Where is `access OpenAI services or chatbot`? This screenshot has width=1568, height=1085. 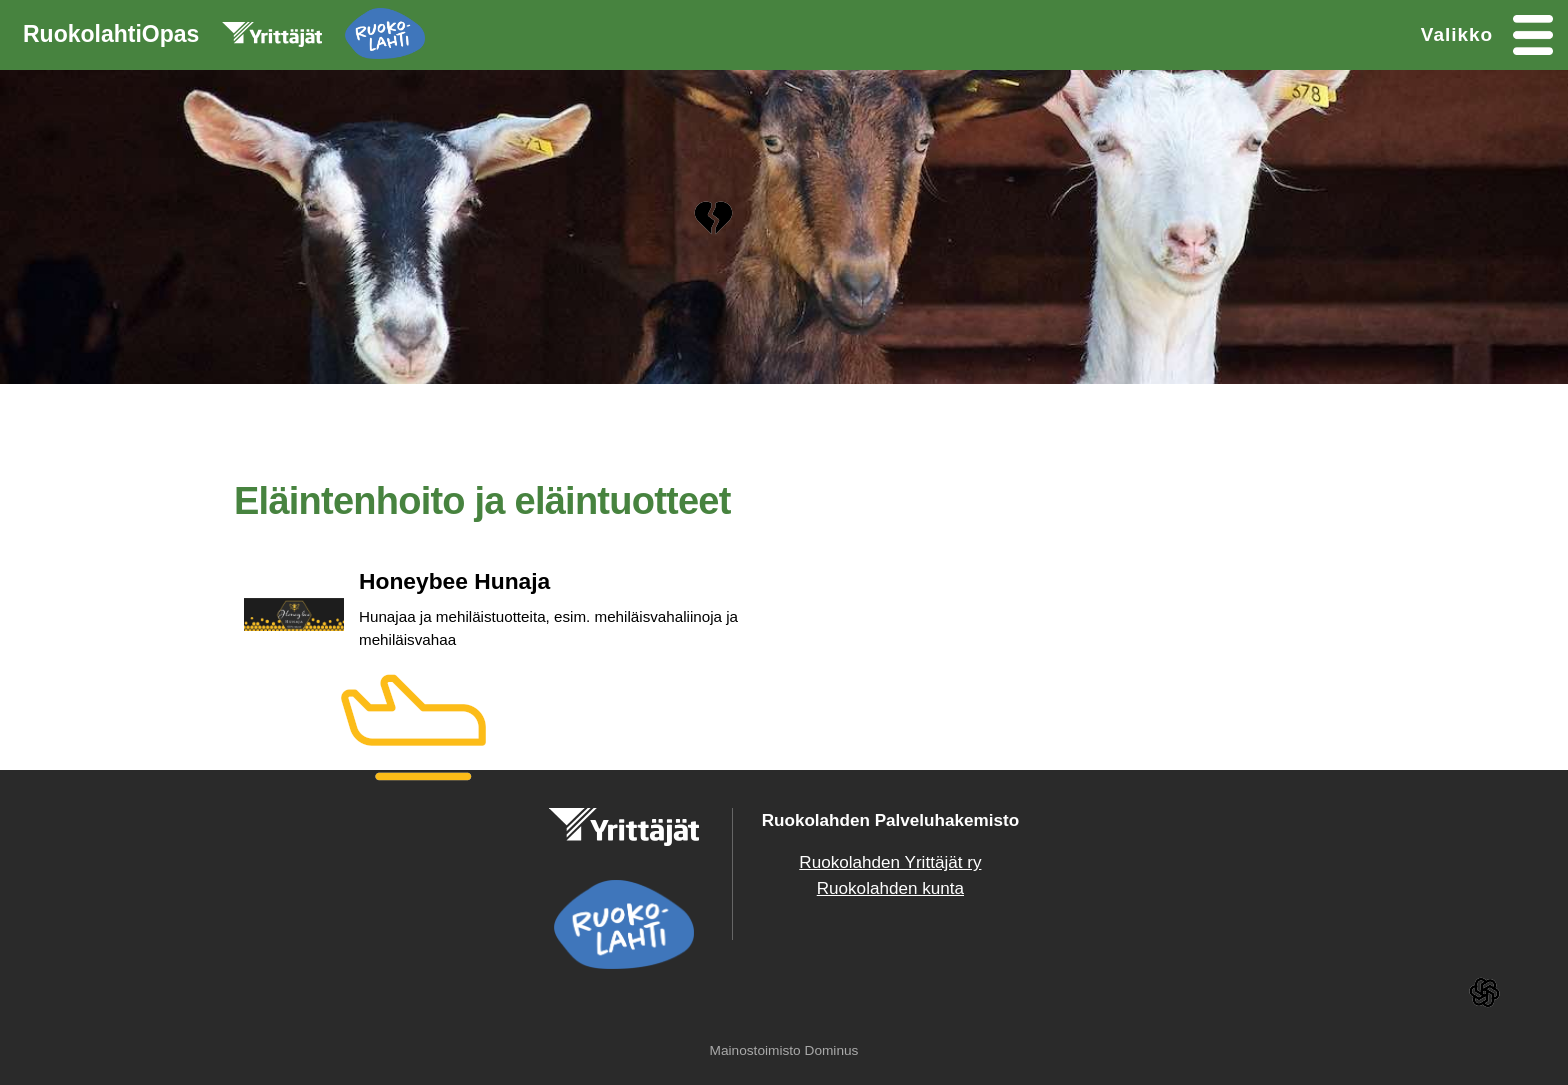 access OpenAI services or chatbot is located at coordinates (1484, 992).